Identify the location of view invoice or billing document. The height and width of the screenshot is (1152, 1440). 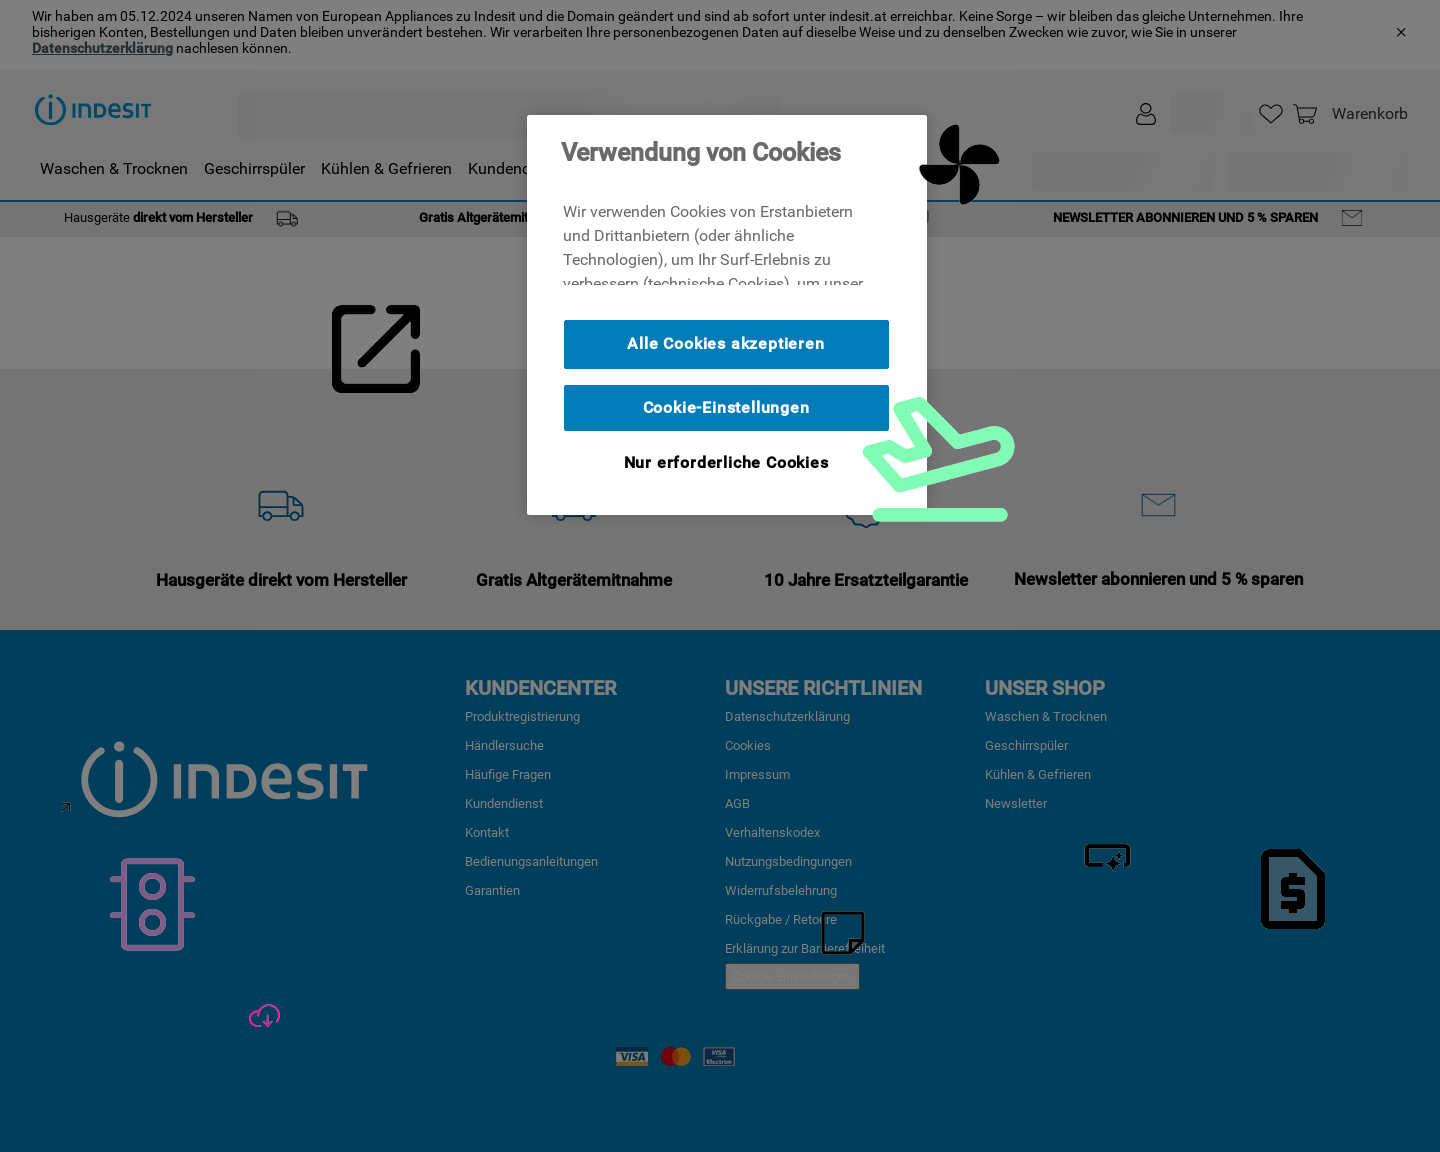
(1293, 889).